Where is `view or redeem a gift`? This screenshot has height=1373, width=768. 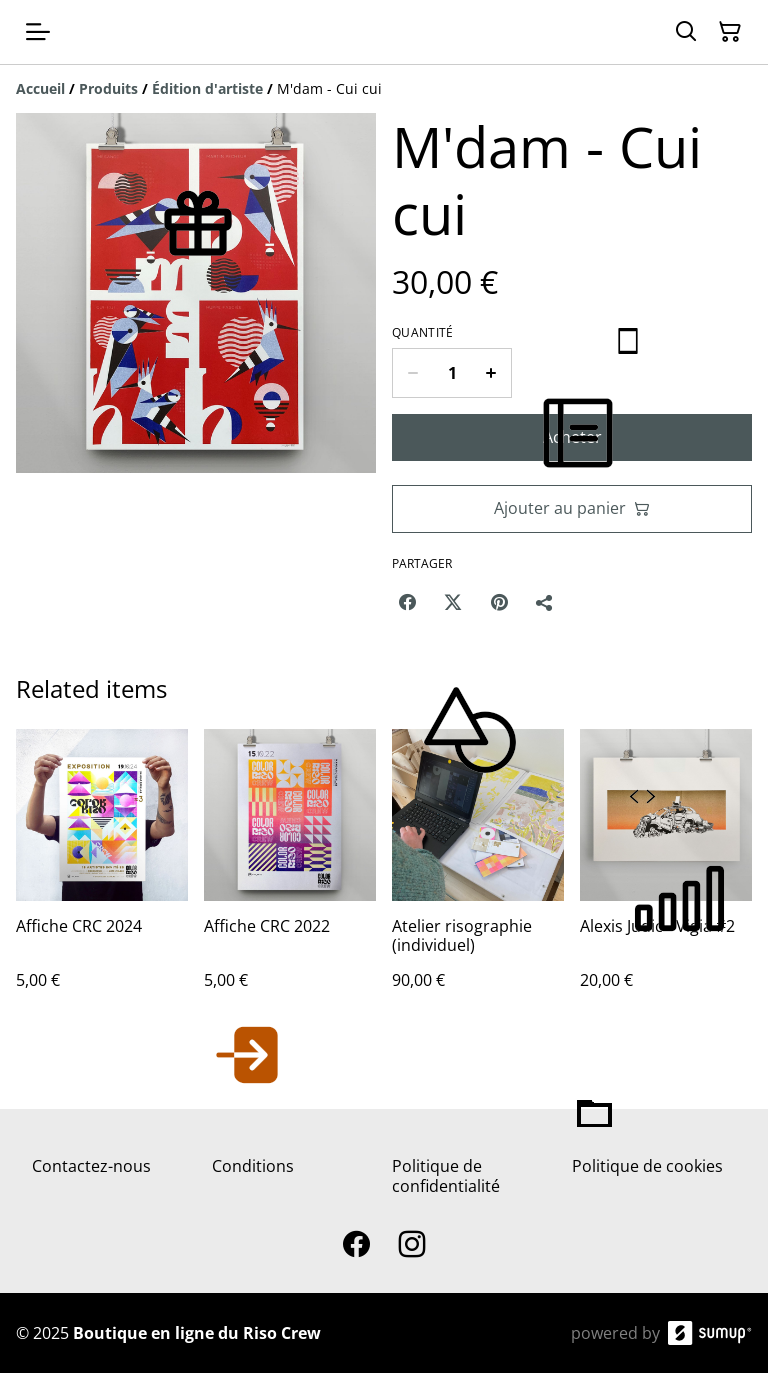 view or redeem a gift is located at coordinates (198, 227).